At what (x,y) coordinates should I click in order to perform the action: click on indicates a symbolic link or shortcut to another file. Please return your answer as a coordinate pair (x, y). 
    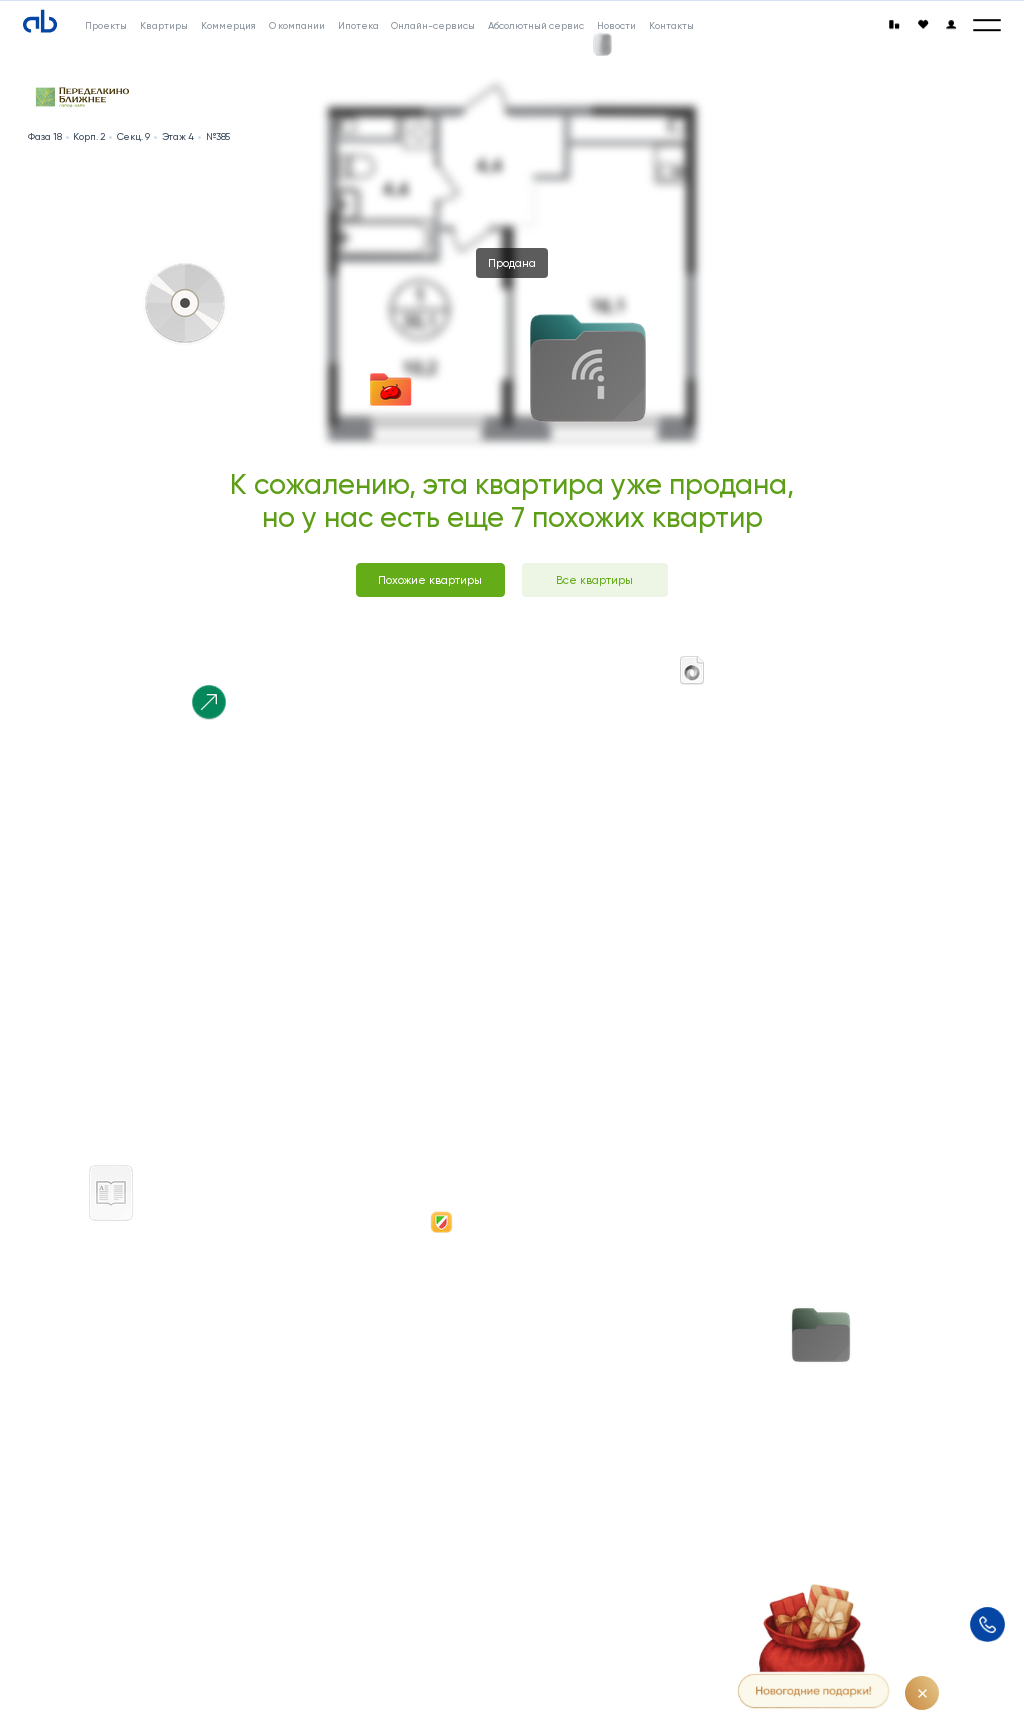
    Looking at the image, I should click on (209, 702).